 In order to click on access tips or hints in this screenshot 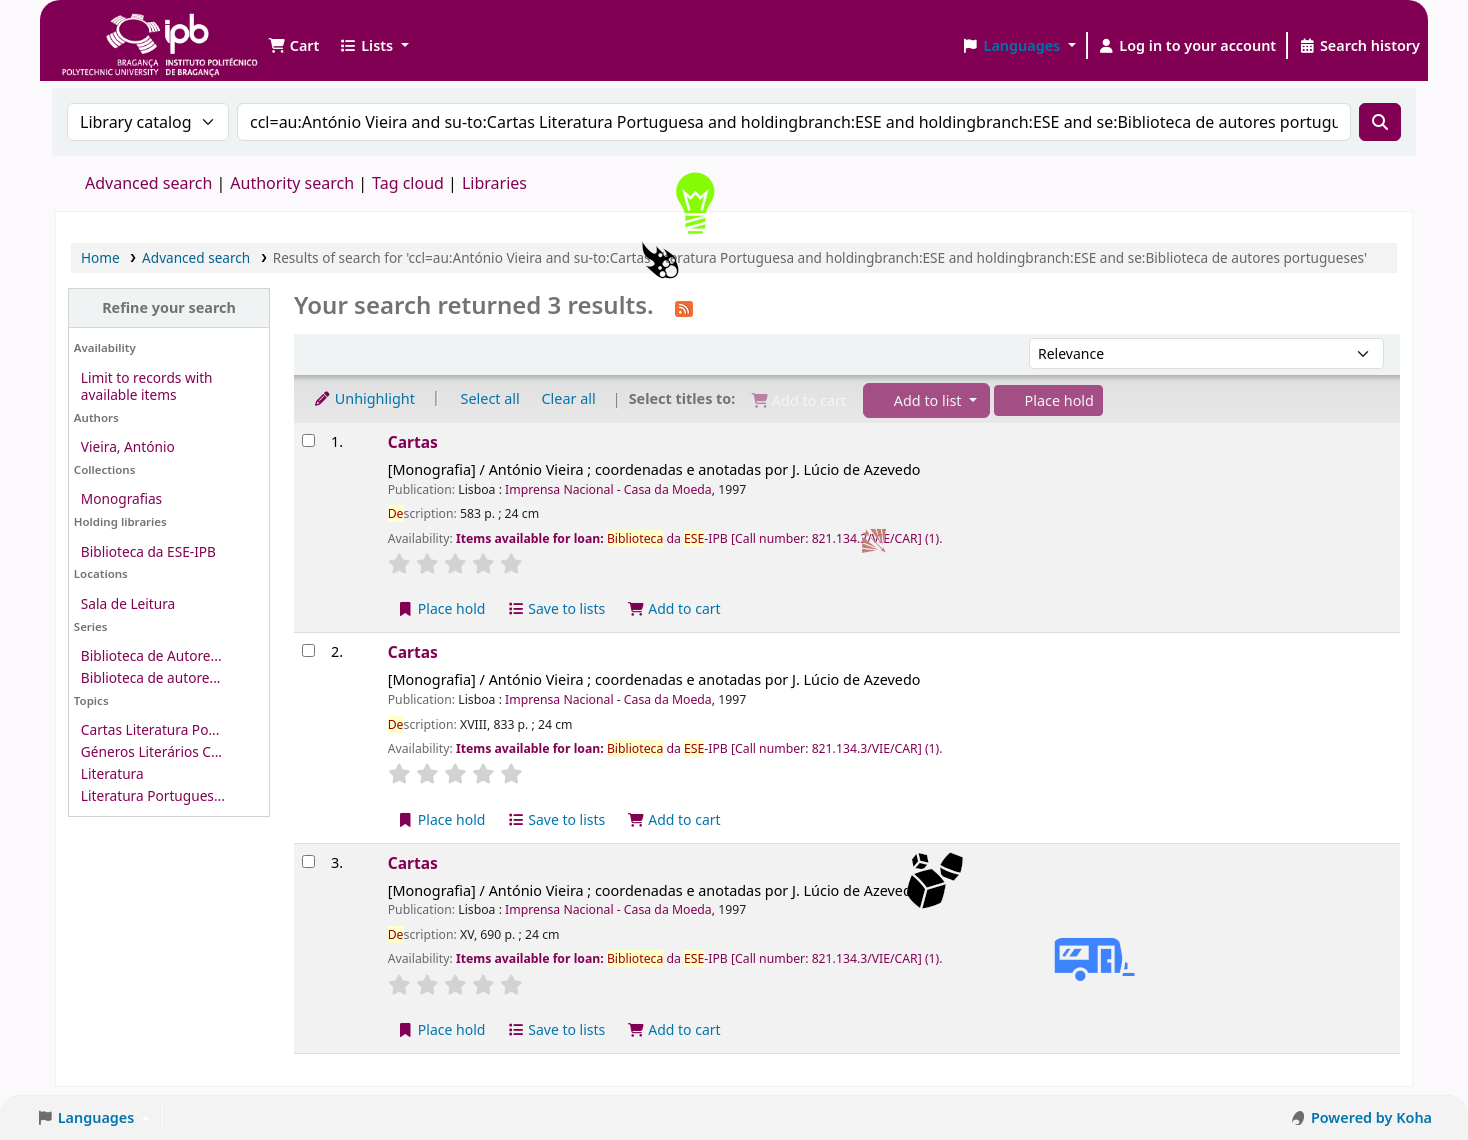, I will do `click(696, 203)`.